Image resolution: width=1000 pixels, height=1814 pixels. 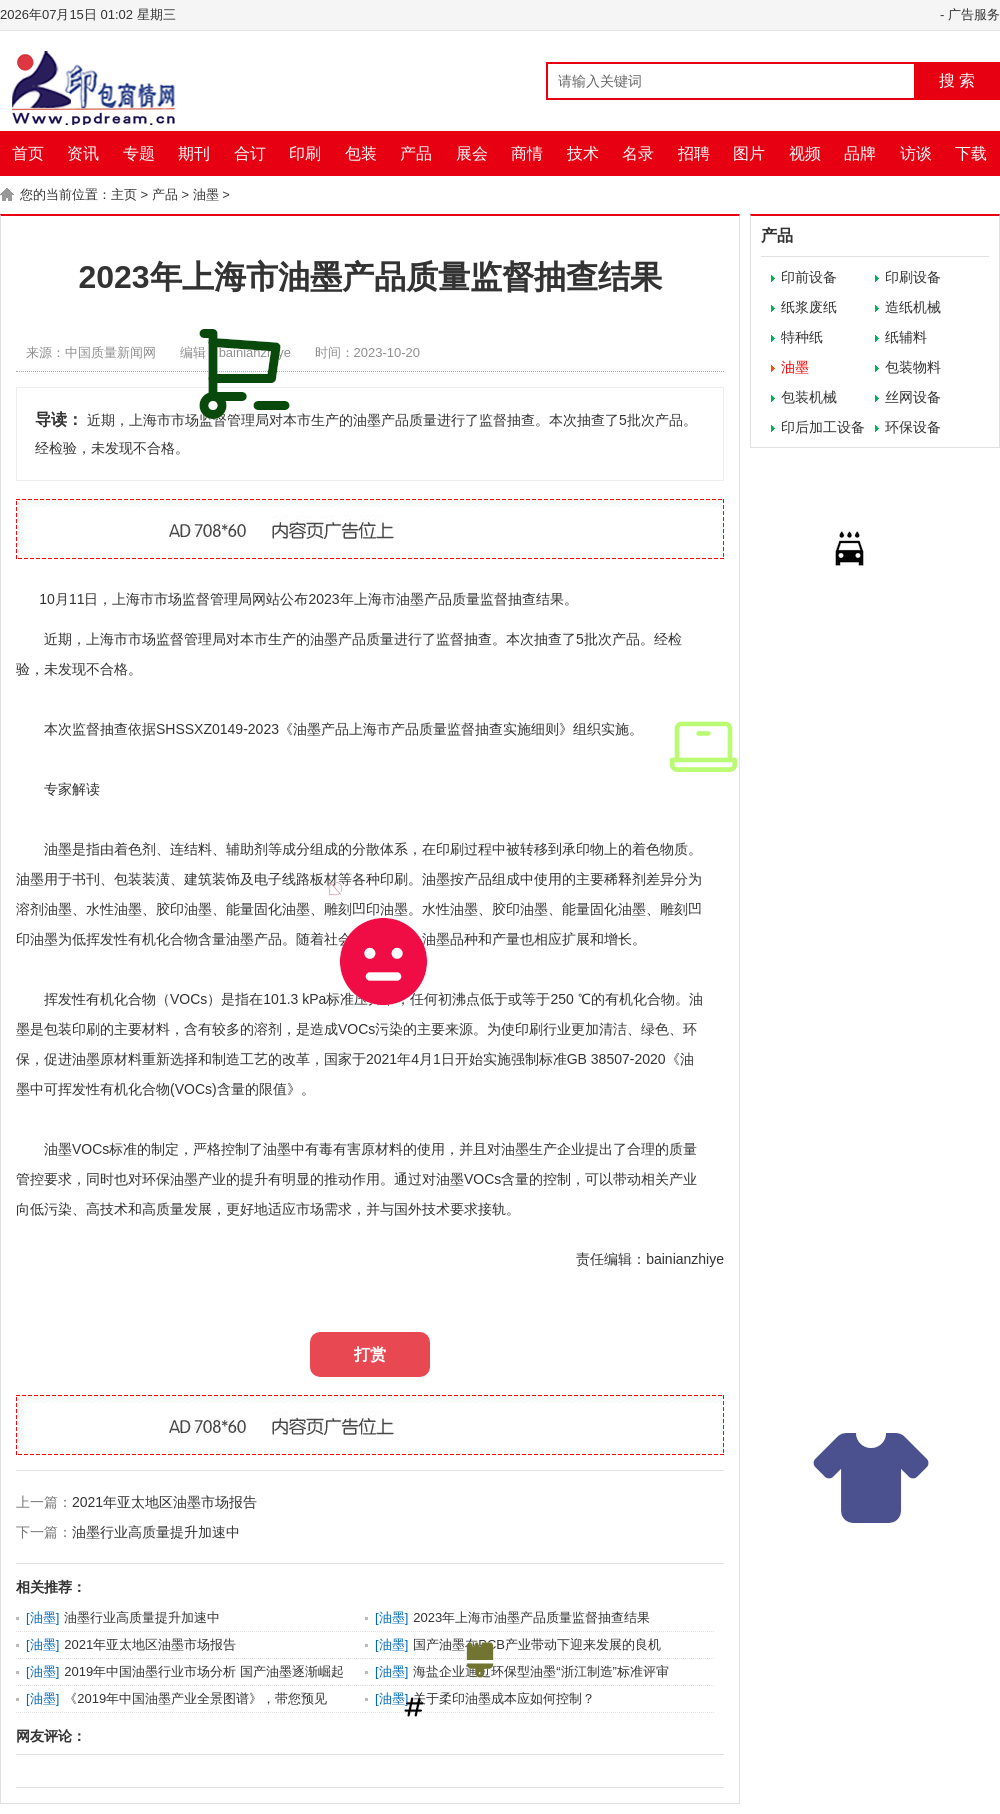 I want to click on browse clothing or apparel items, so click(x=871, y=1475).